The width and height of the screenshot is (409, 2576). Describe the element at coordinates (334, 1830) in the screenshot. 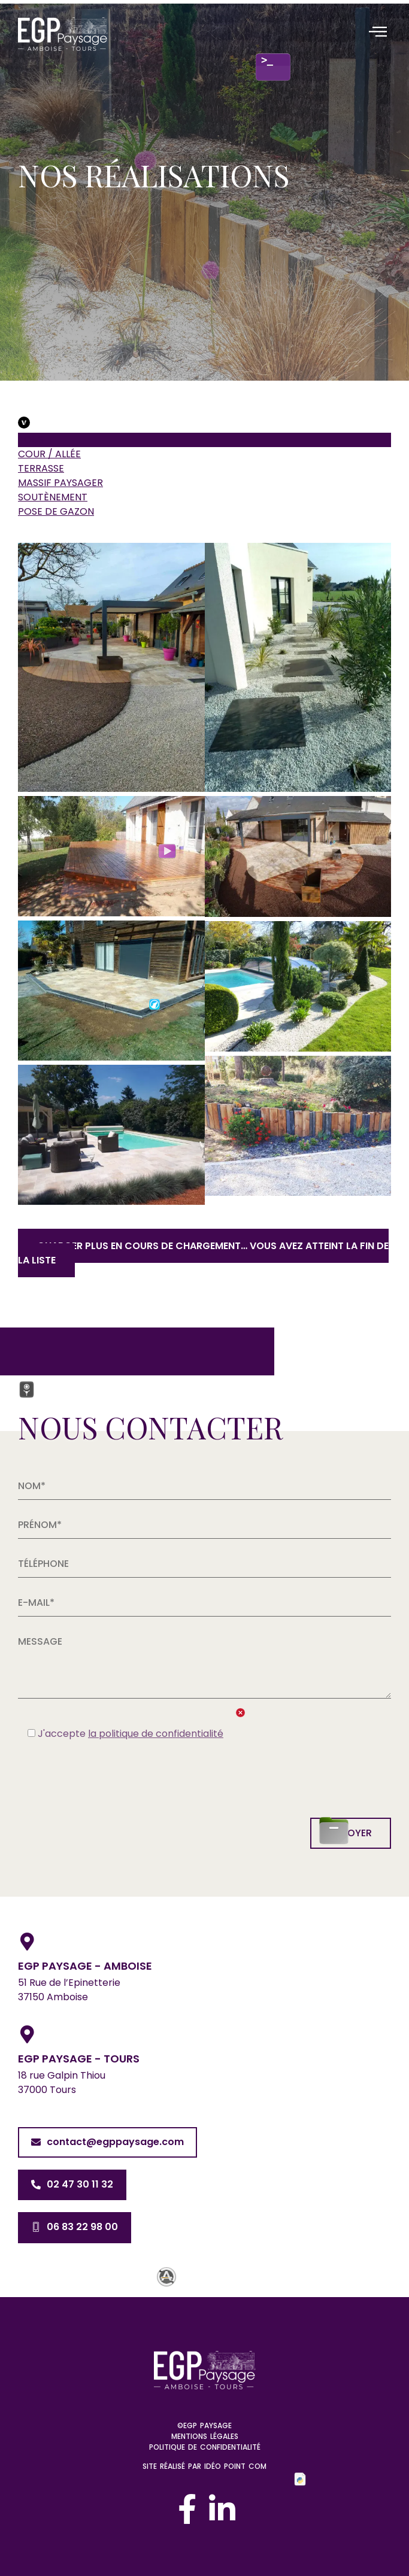

I see `open the file manager application` at that location.